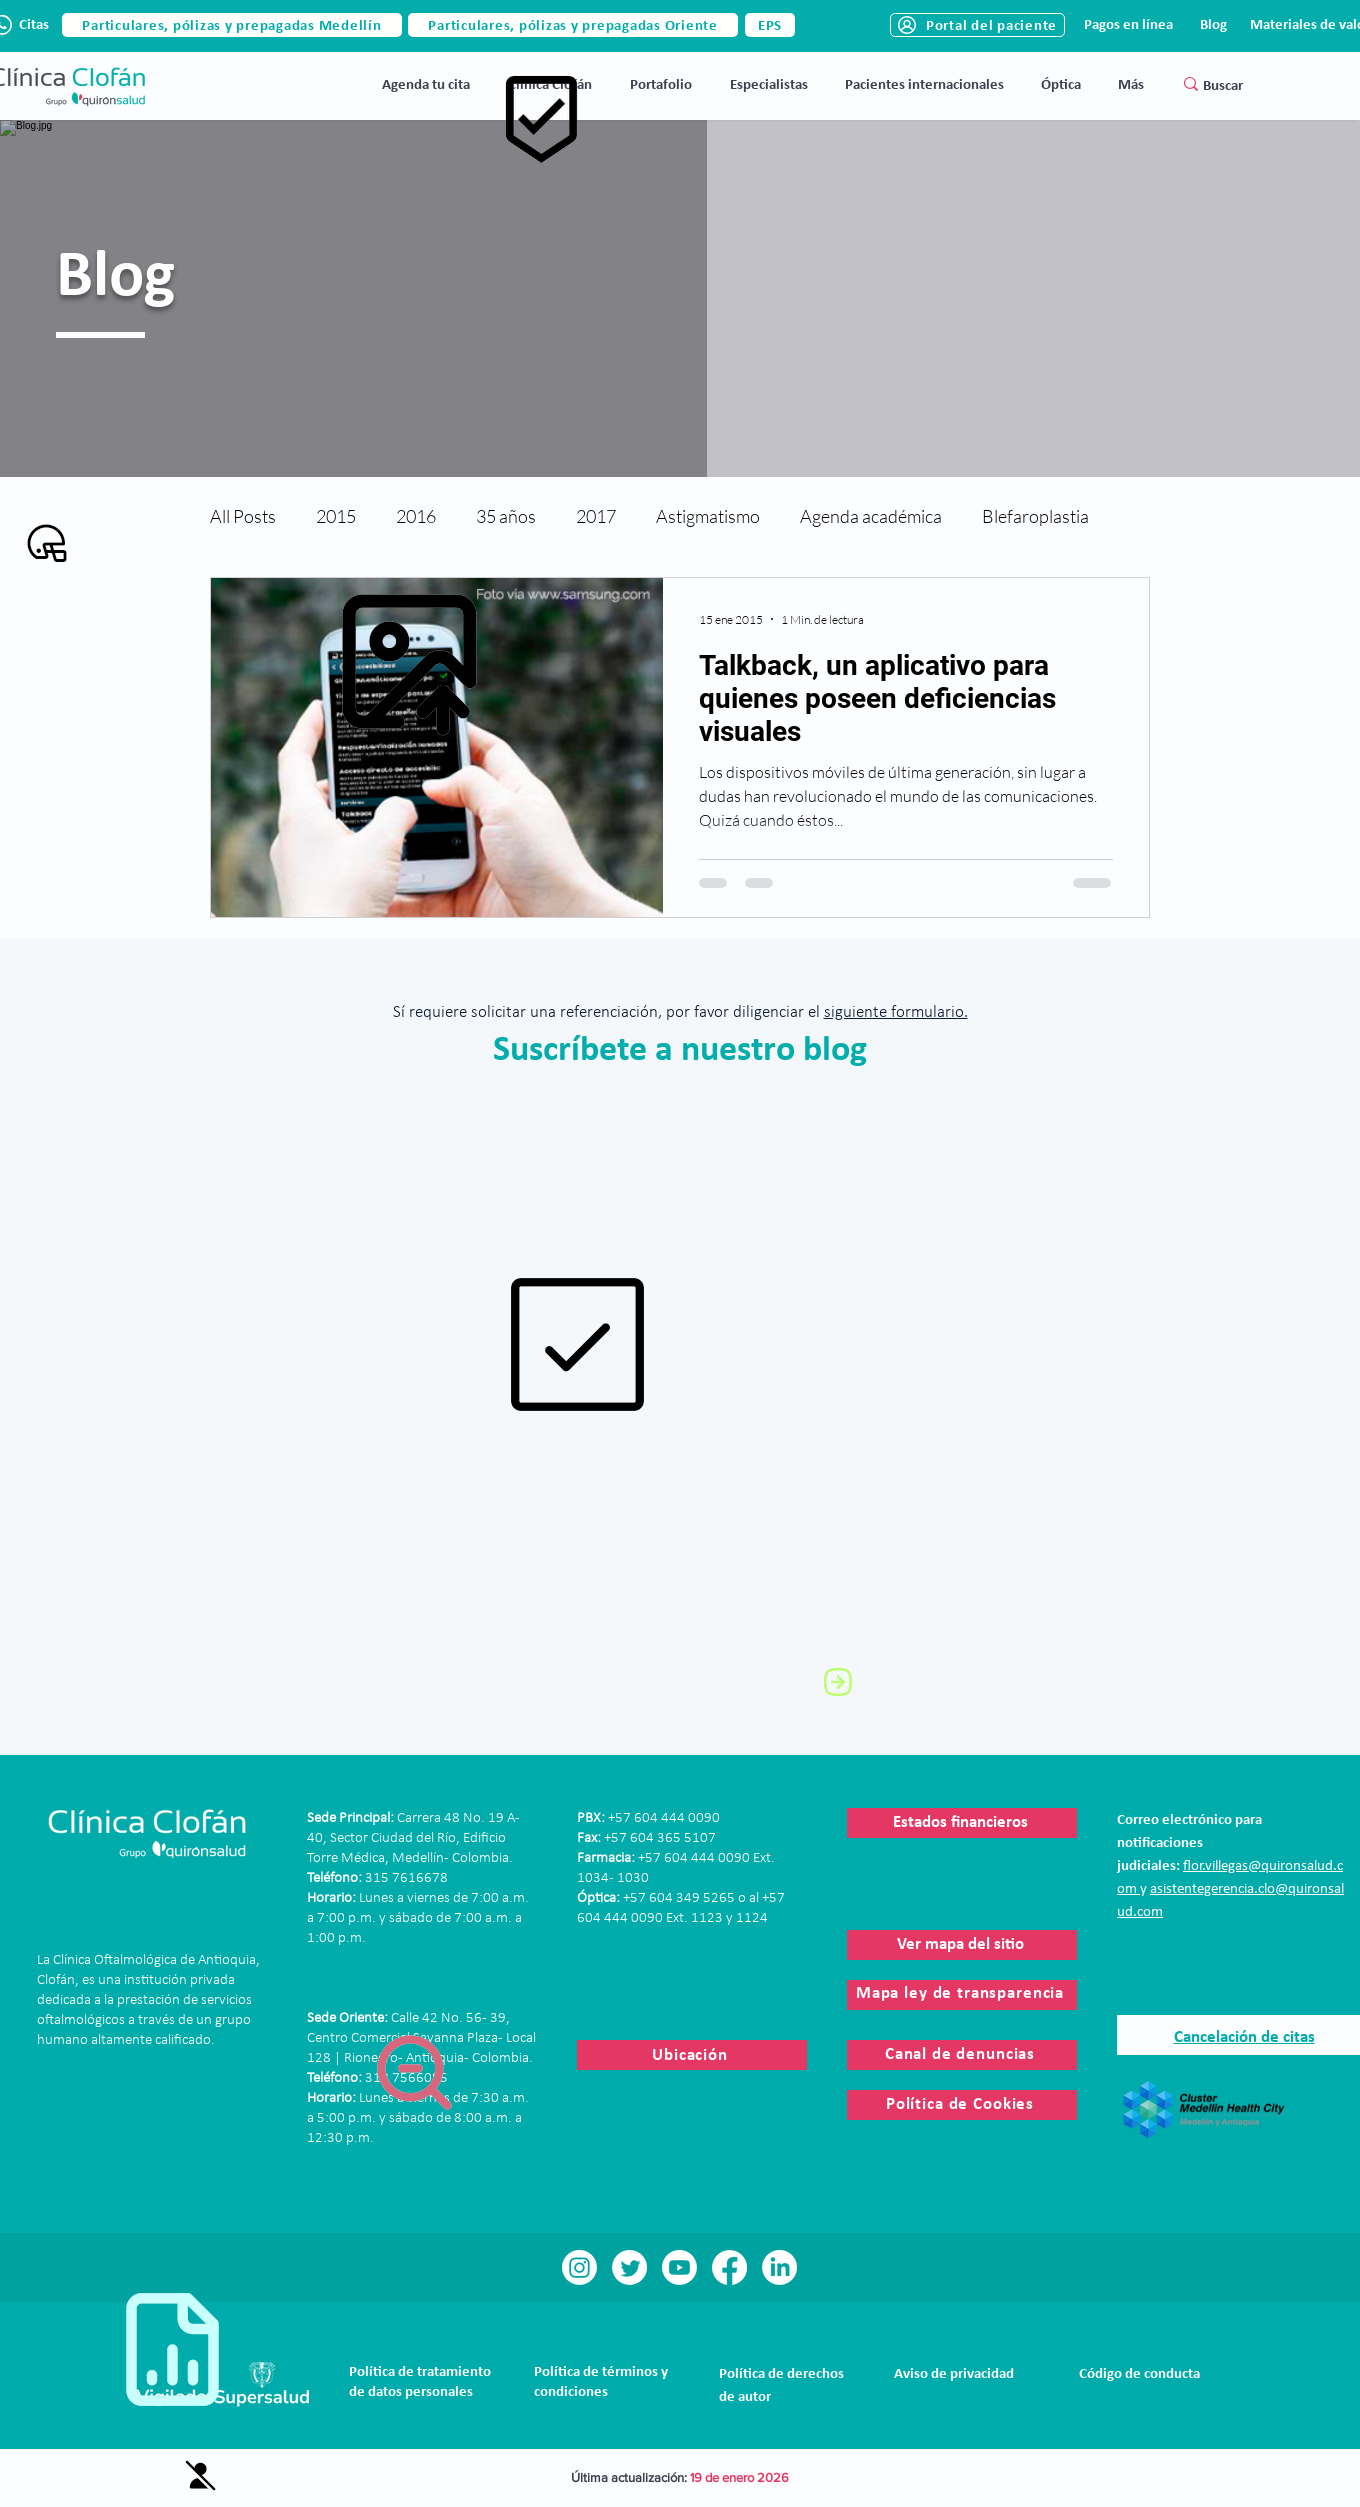  I want to click on blocked or banned user, so click(200, 2475).